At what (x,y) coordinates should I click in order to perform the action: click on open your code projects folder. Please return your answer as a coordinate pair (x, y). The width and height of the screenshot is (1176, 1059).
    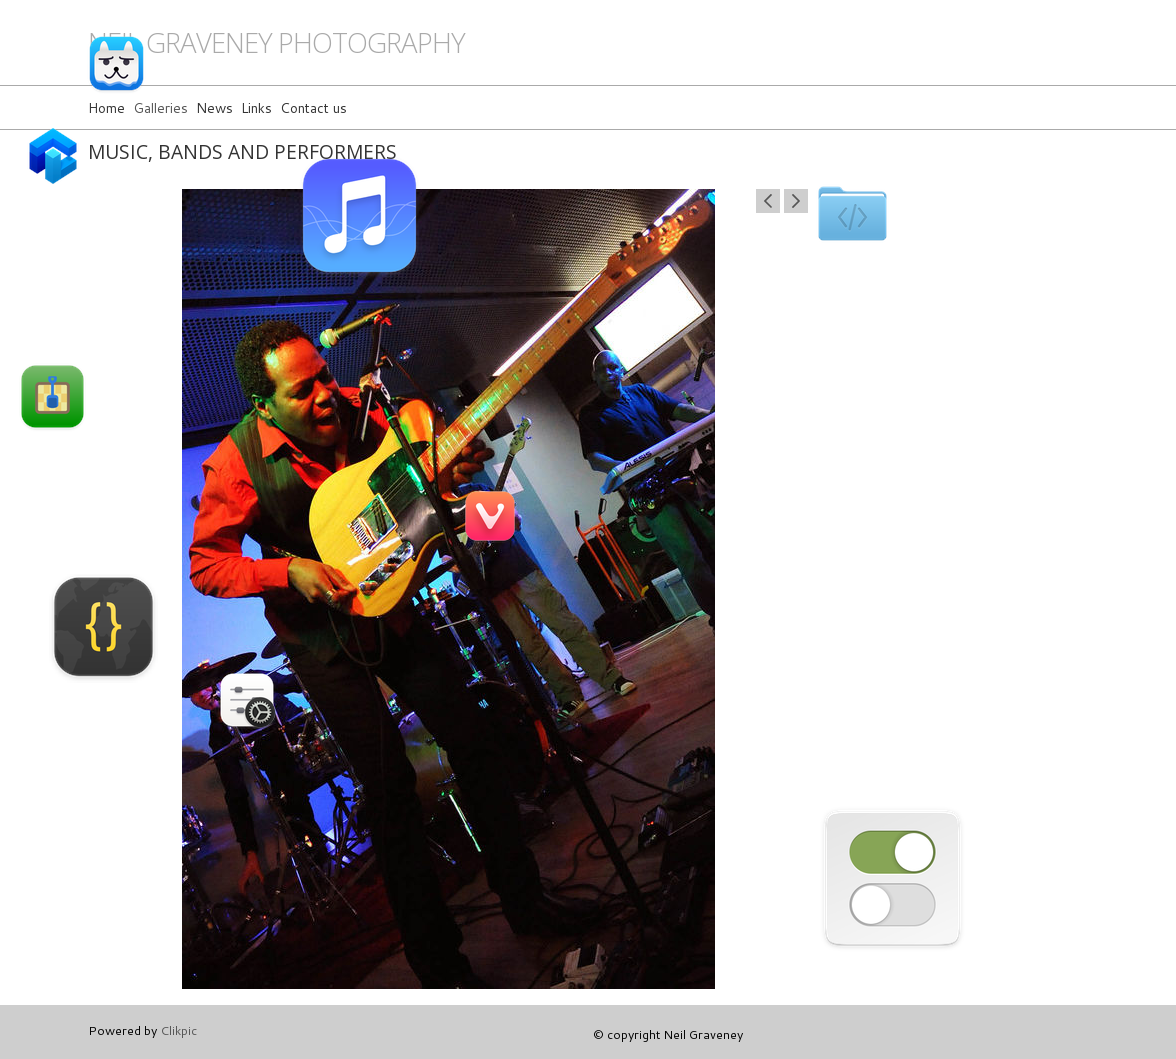
    Looking at the image, I should click on (852, 213).